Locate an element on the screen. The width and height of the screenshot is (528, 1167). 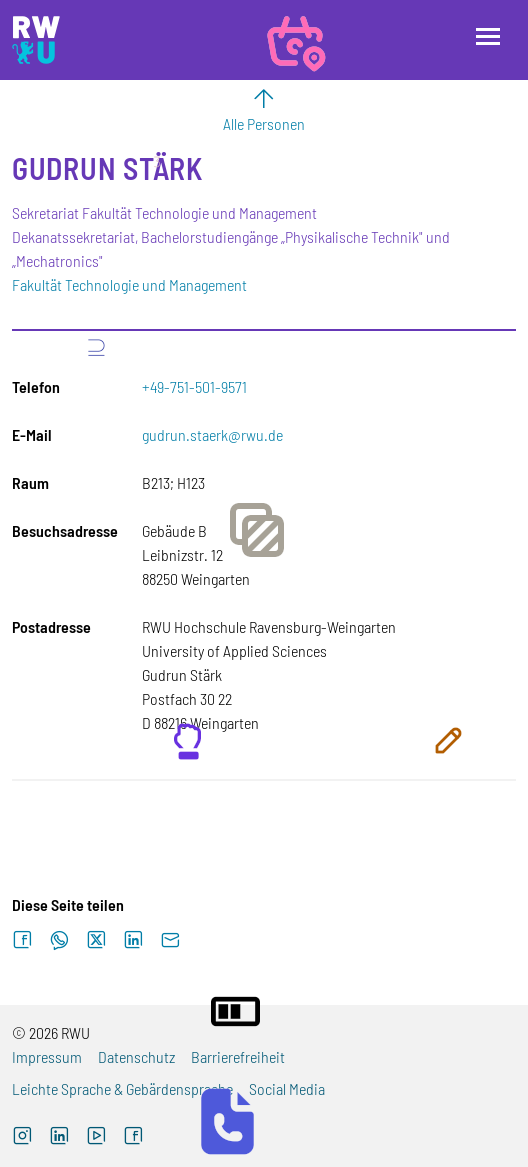
indicates step three in a multi-step process is located at coordinates (157, 162).